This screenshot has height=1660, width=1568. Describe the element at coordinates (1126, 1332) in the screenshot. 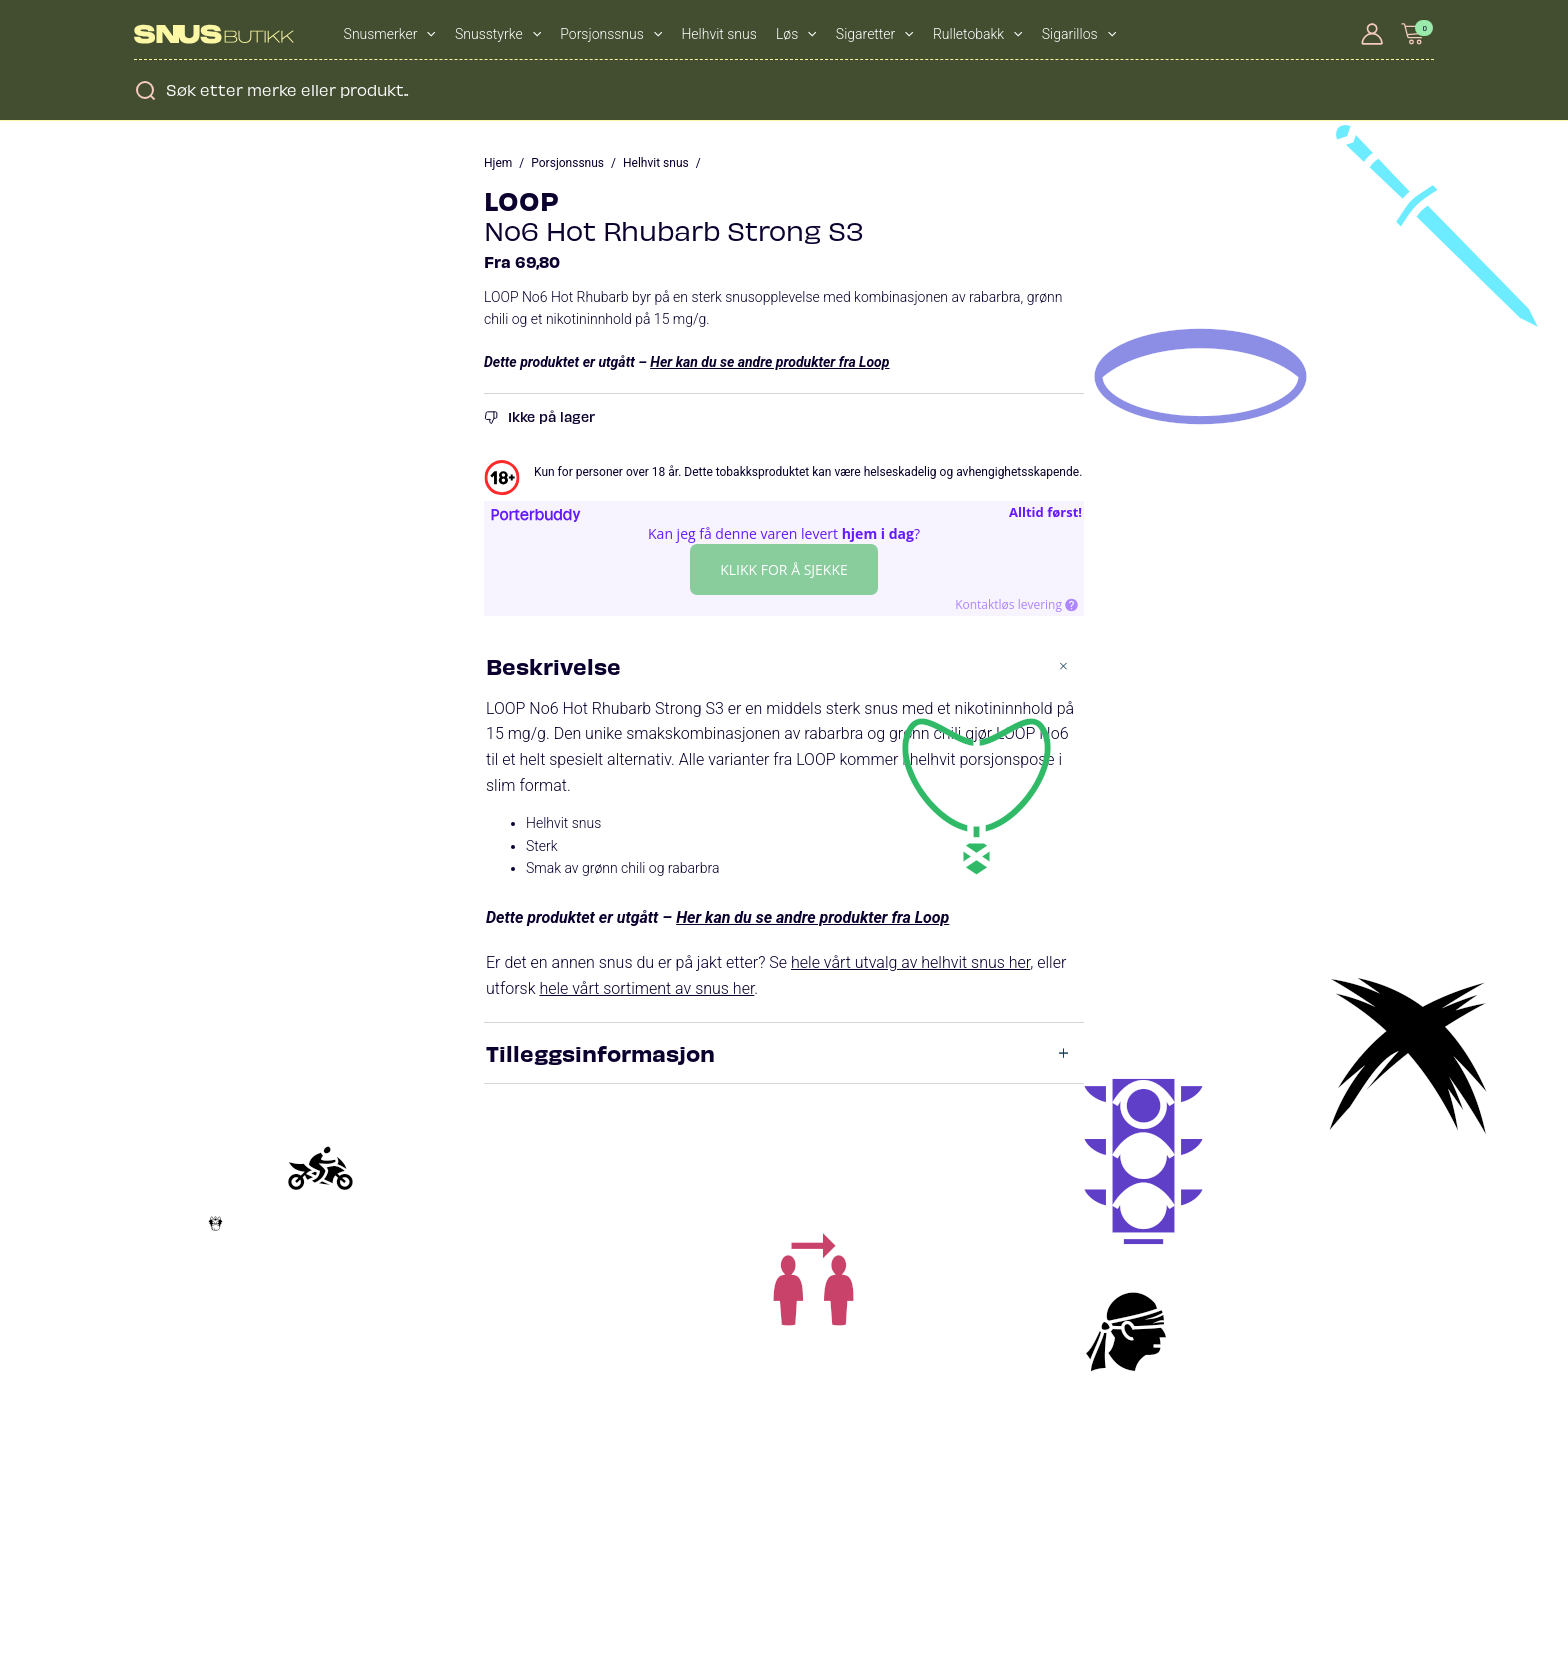

I see `toggle hidden or spoiler content` at that location.